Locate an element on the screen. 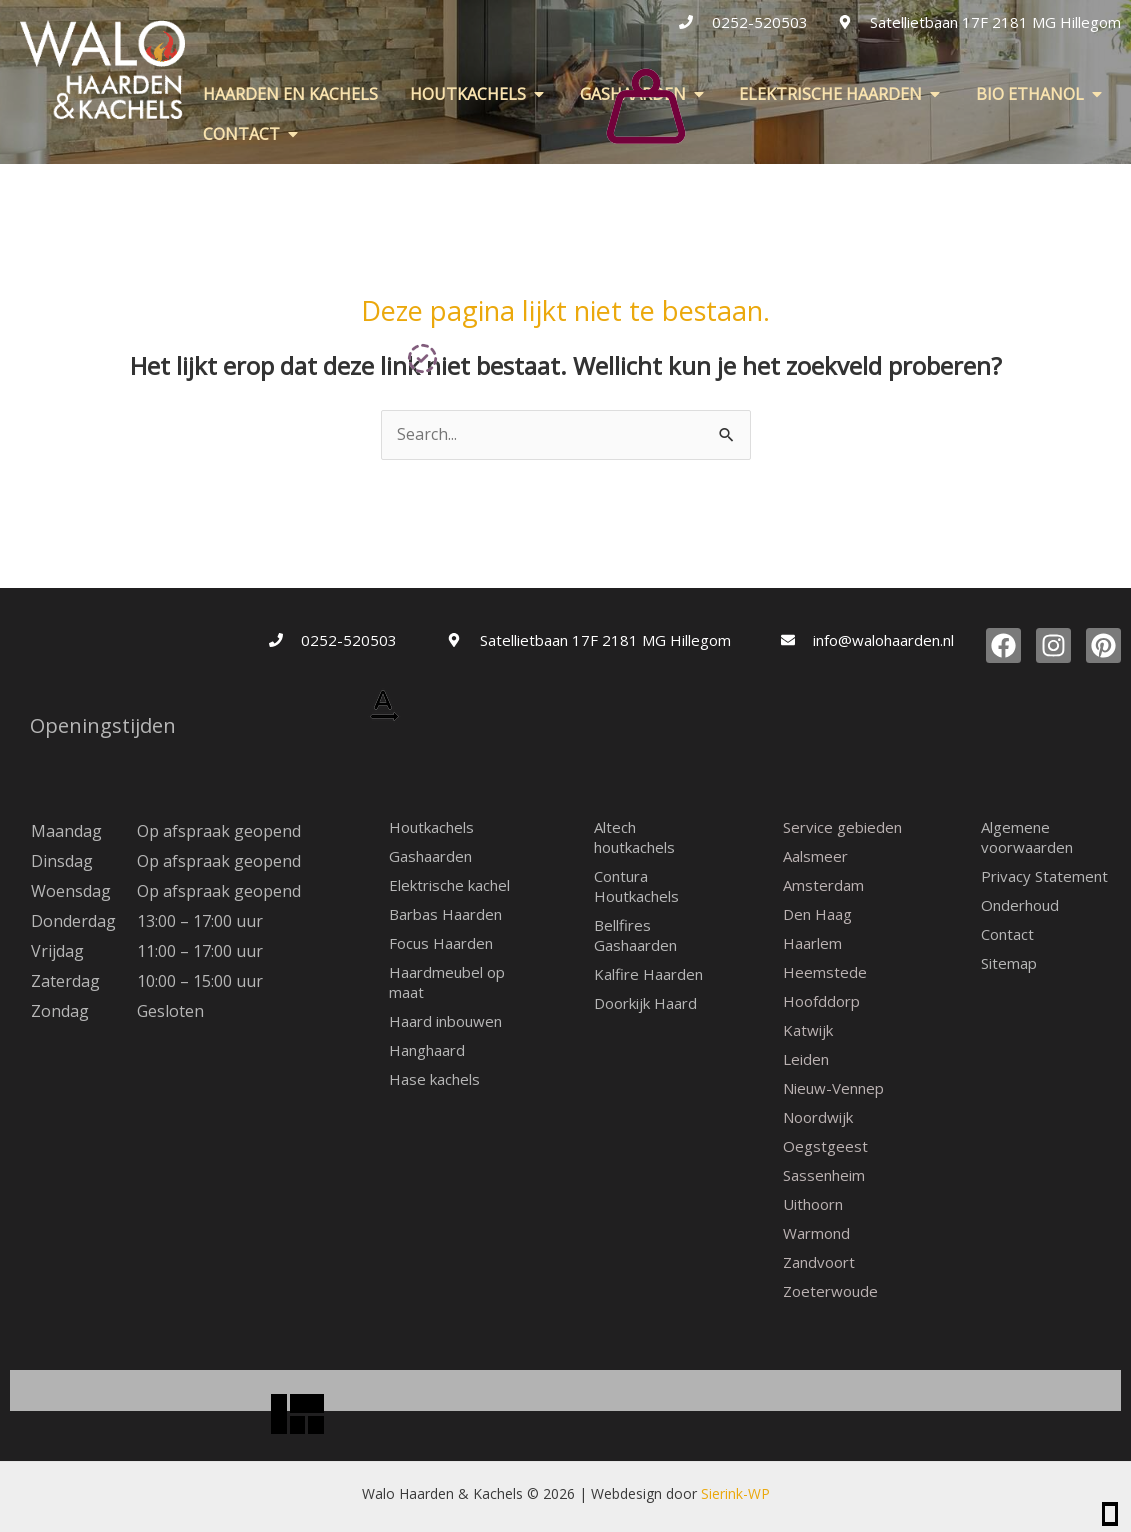 This screenshot has height=1532, width=1131. switch to quilt or mosaic view layout is located at coordinates (296, 1416).